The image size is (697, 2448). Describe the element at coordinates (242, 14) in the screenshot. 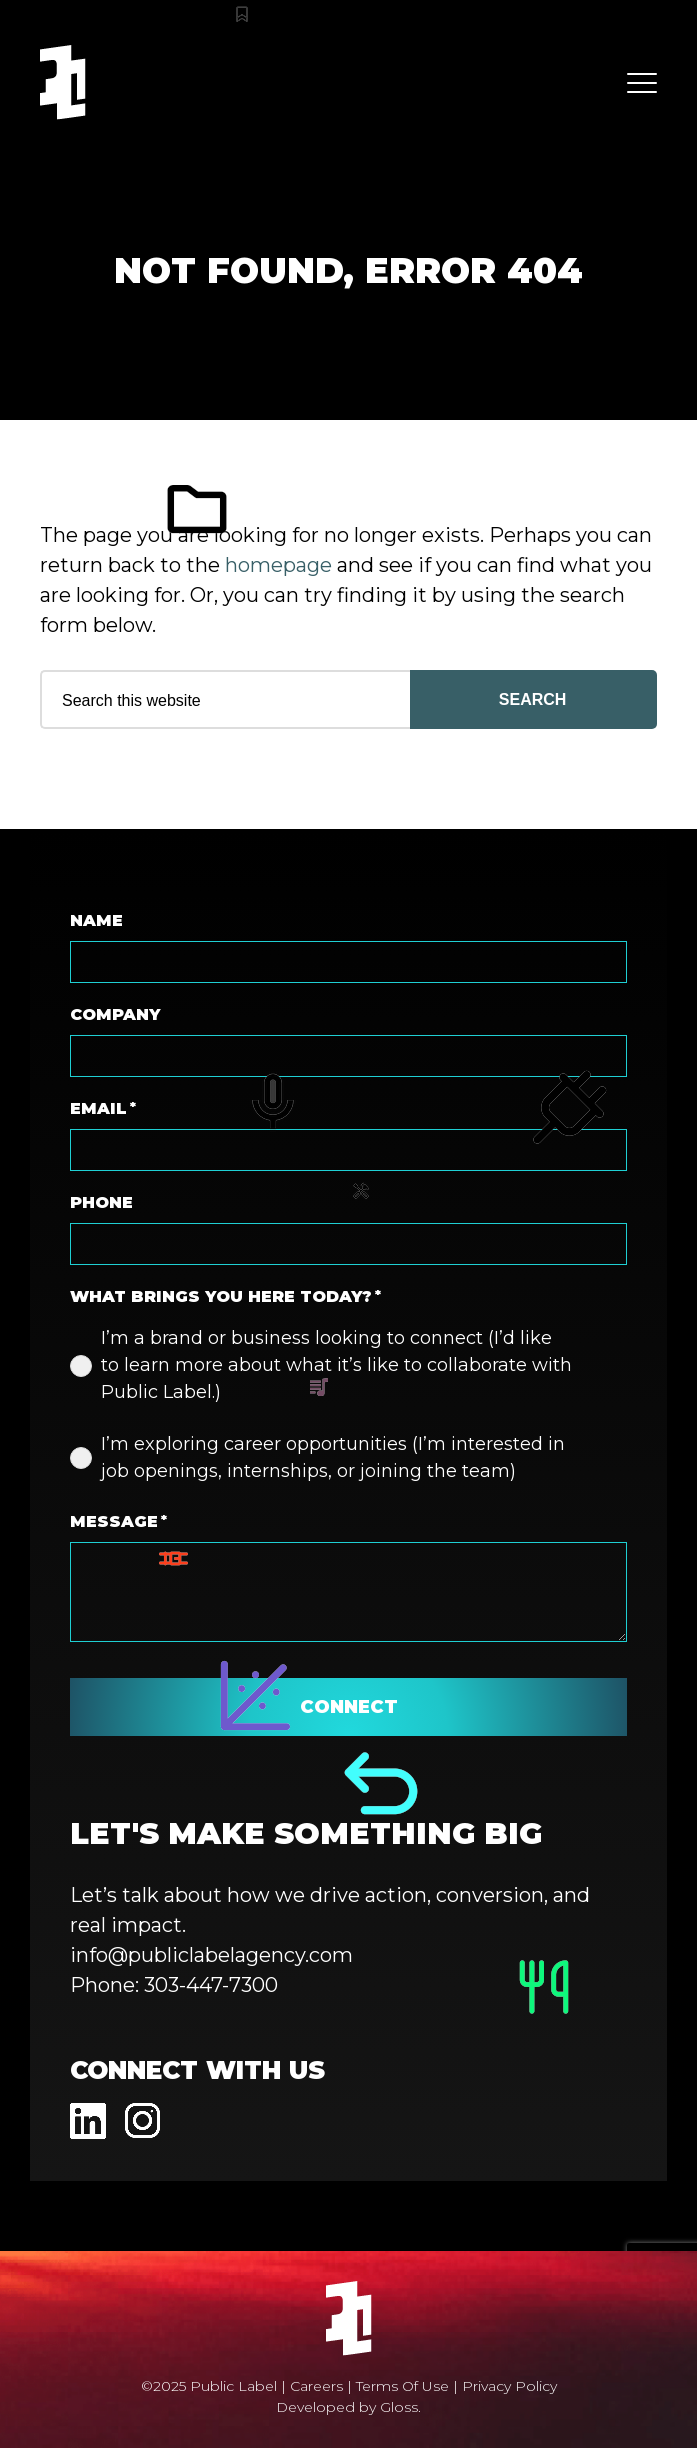

I see `save this item for later` at that location.